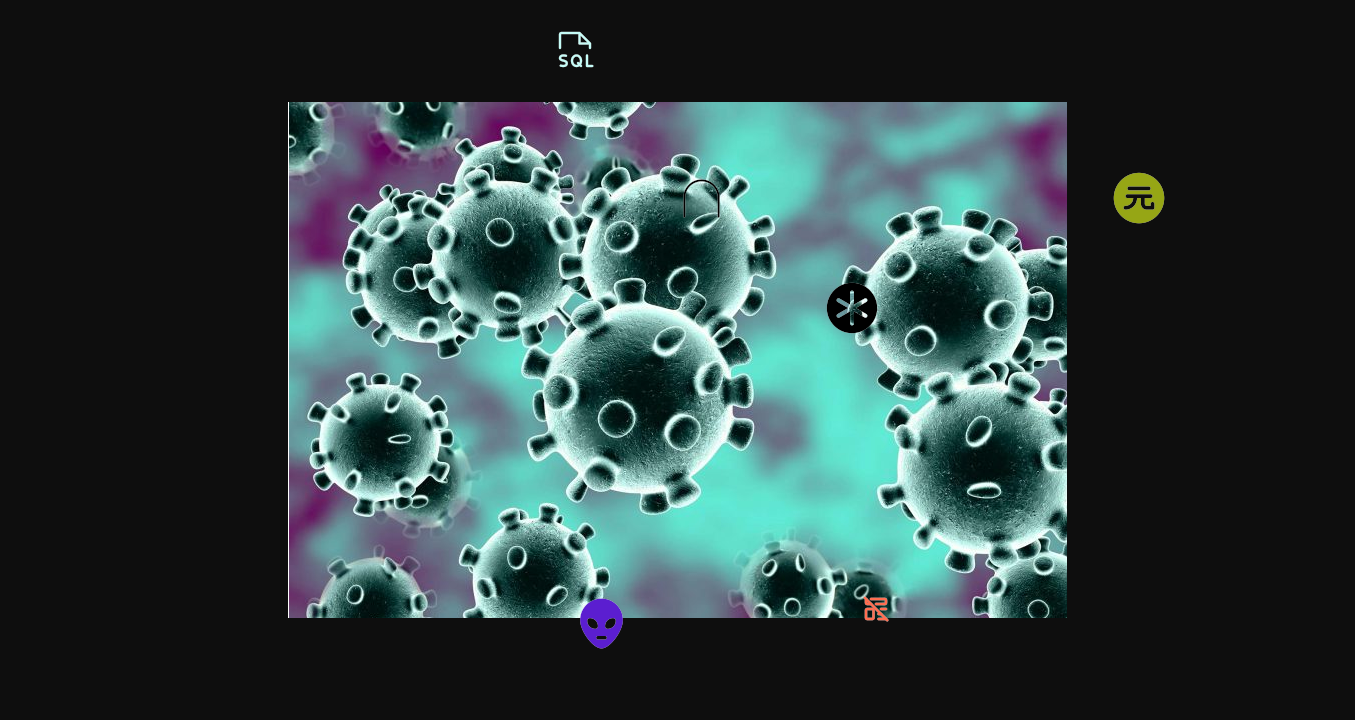  Describe the element at coordinates (601, 623) in the screenshot. I see `indicates extraterrestrial or sci-fi themed content` at that location.